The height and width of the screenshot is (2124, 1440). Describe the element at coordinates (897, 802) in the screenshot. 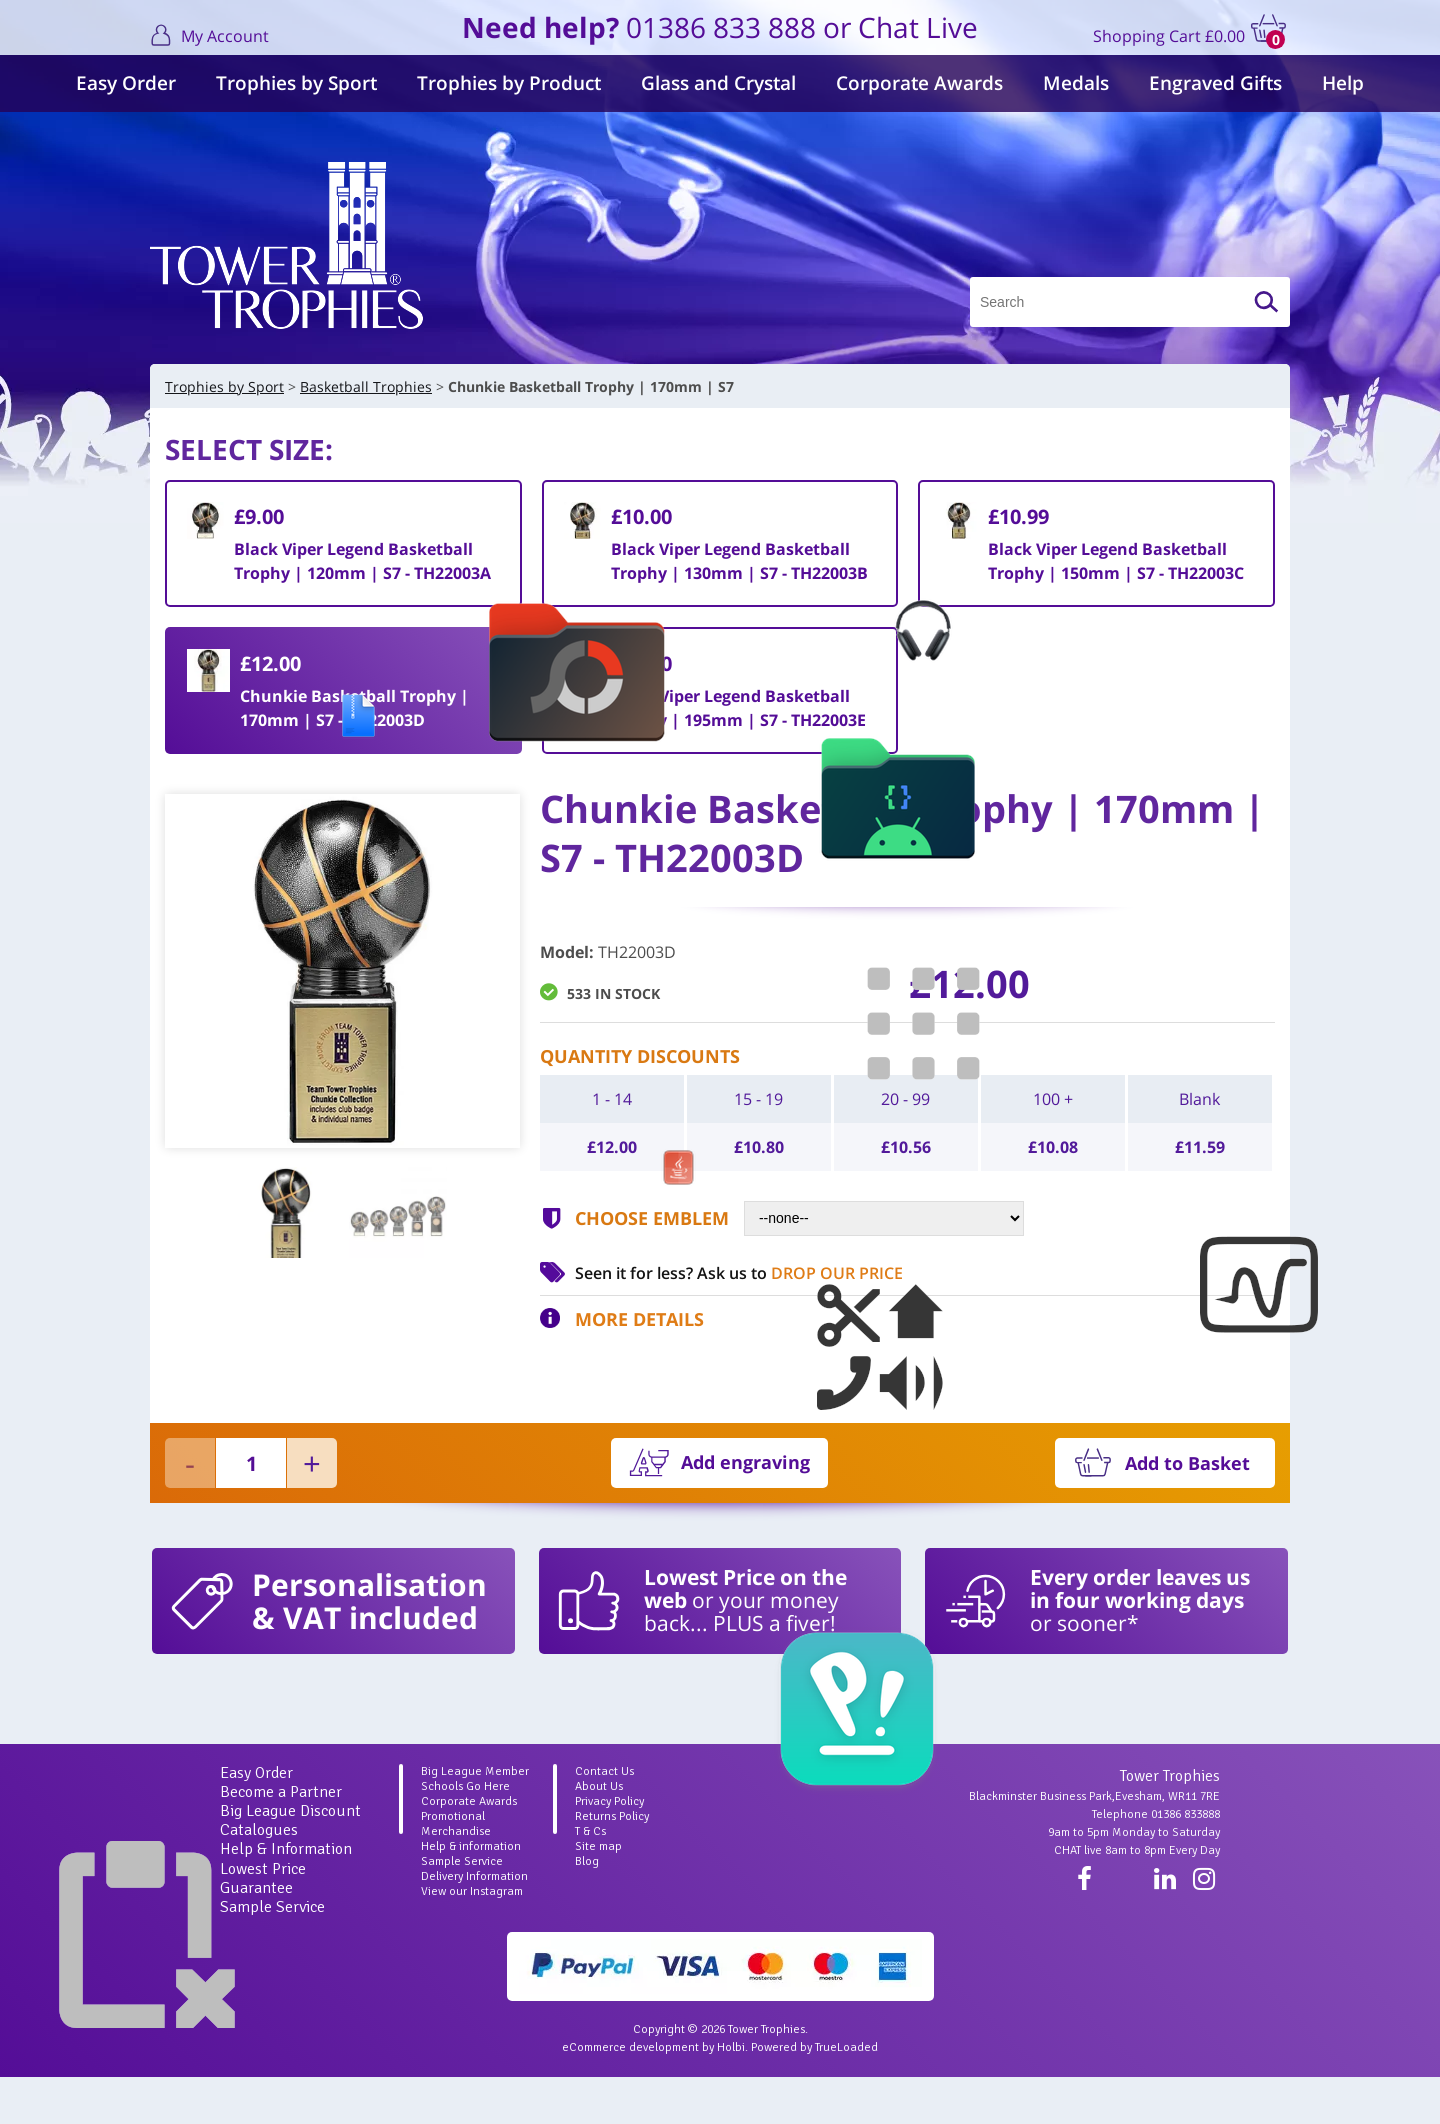

I see `open android developer project files` at that location.